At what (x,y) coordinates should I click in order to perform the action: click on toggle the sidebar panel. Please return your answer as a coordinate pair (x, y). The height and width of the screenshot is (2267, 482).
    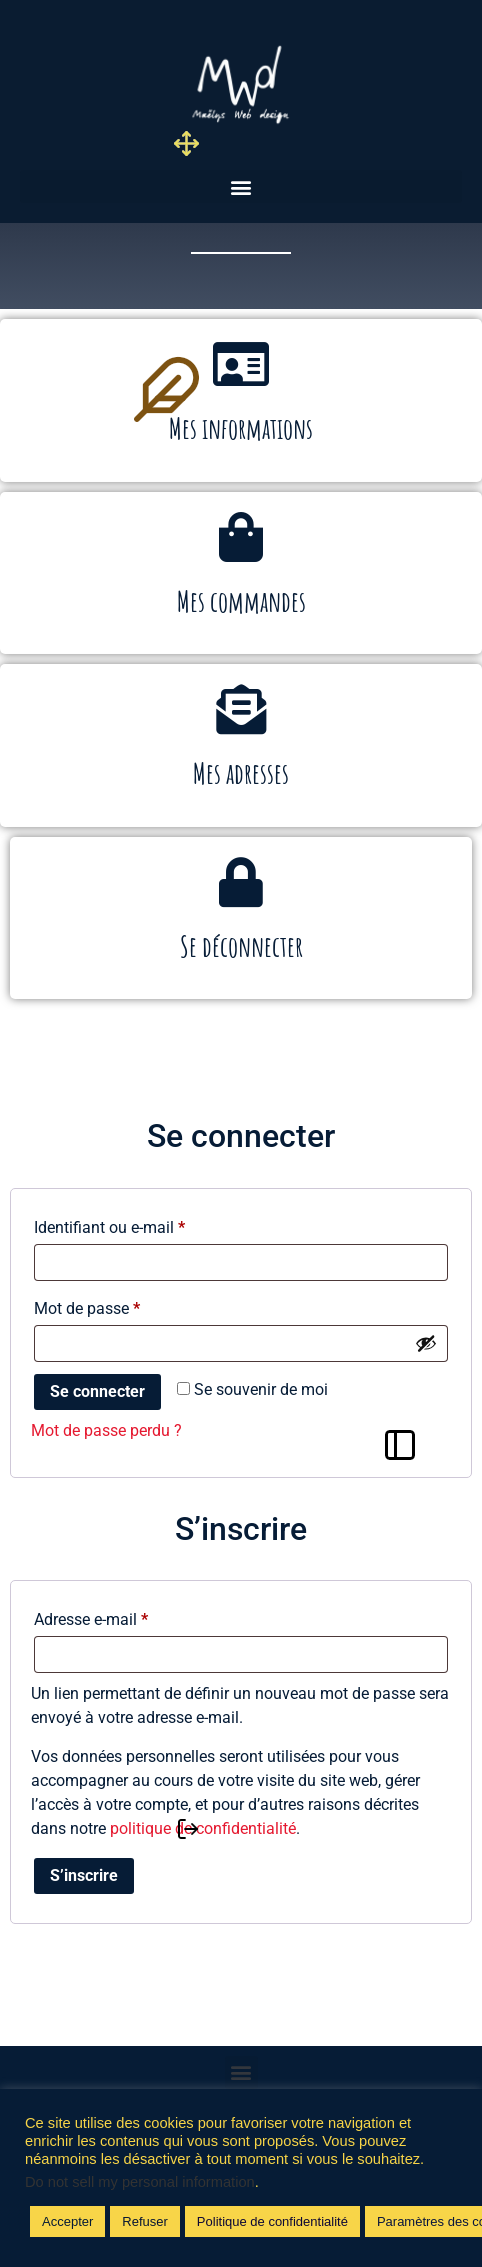
    Looking at the image, I should click on (400, 1445).